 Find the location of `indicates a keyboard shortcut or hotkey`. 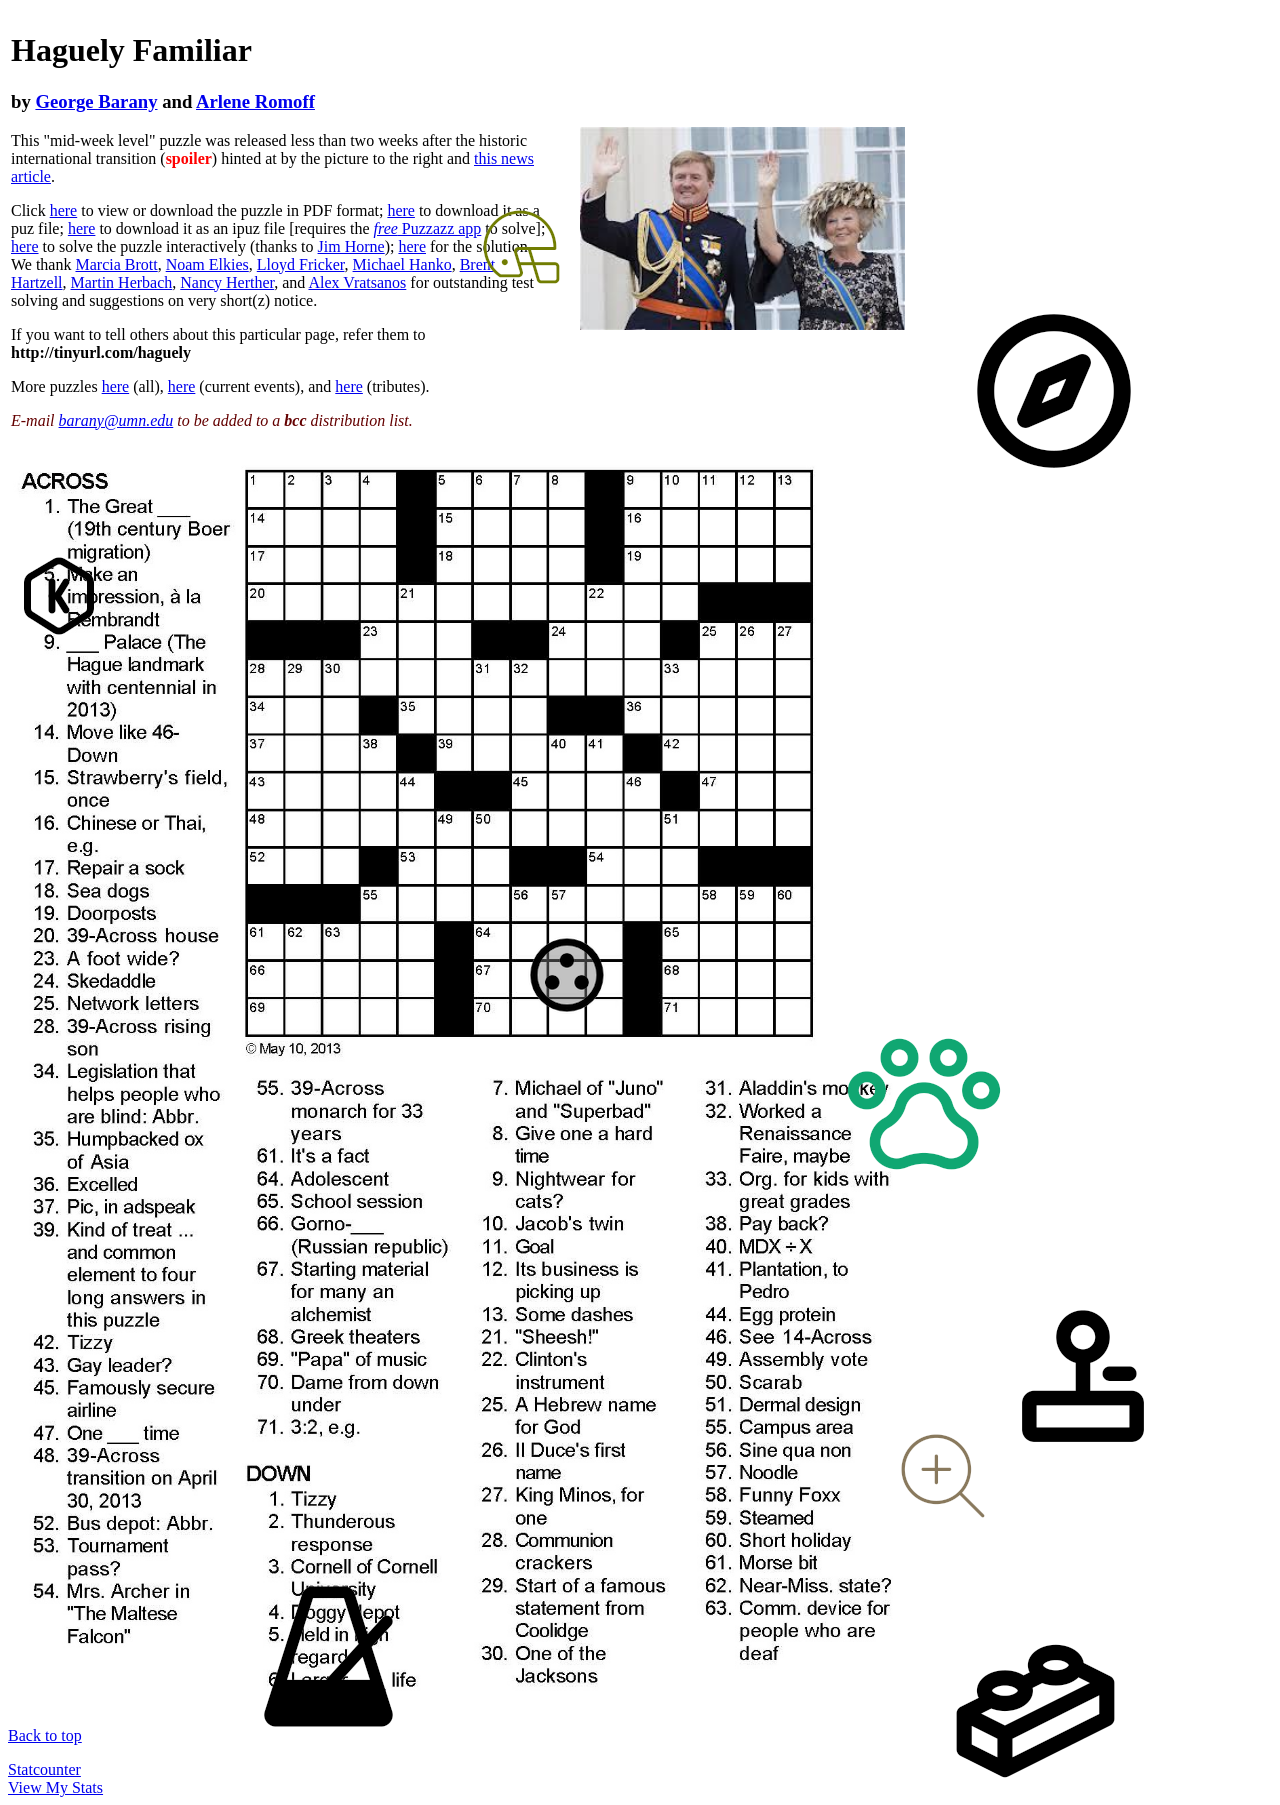

indicates a keyboard shortcut or hotkey is located at coordinates (59, 596).